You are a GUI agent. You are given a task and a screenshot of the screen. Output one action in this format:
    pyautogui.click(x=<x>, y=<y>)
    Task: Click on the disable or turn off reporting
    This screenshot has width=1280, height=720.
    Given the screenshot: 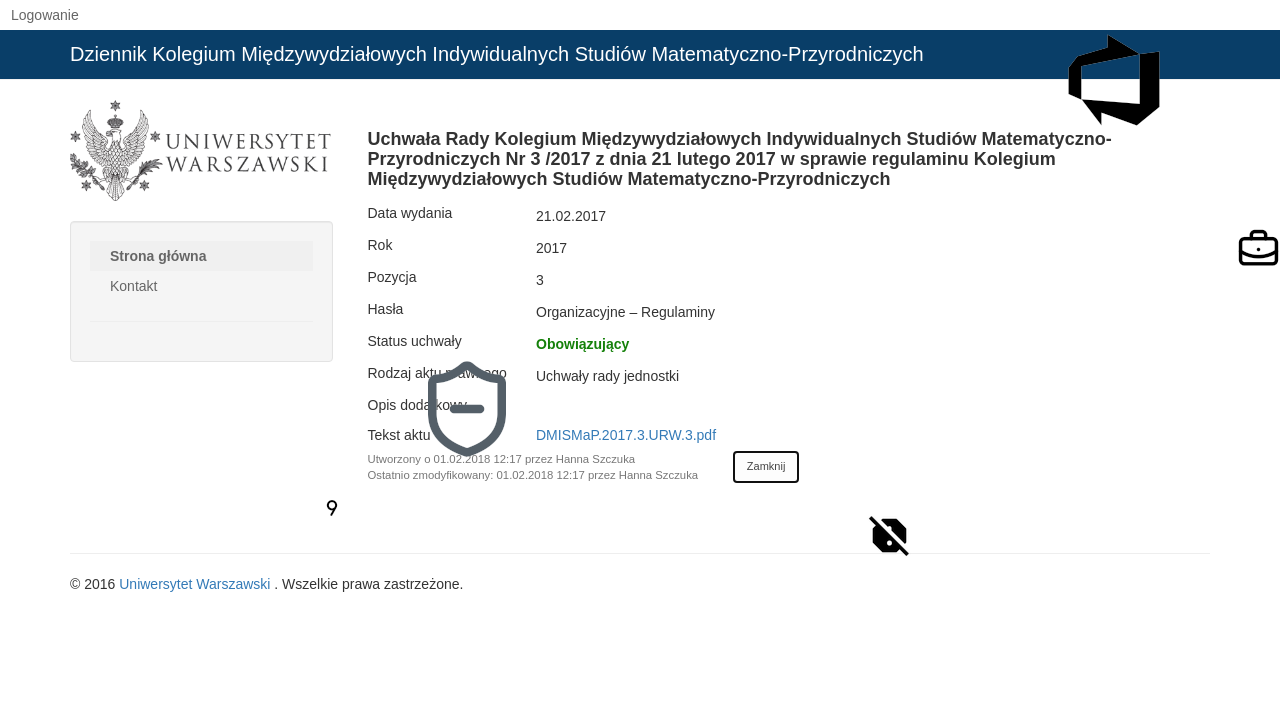 What is the action you would take?
    pyautogui.click(x=889, y=535)
    